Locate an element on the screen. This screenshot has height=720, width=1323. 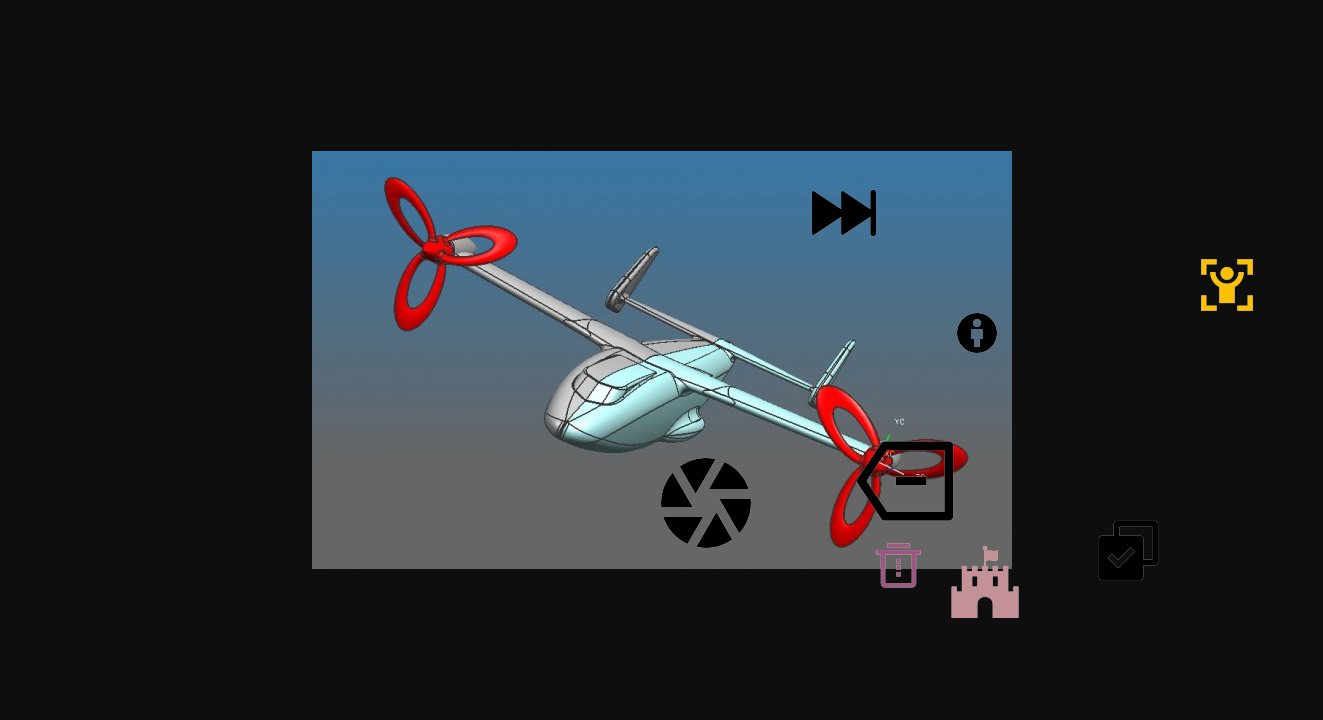
delete selected item is located at coordinates (898, 565).